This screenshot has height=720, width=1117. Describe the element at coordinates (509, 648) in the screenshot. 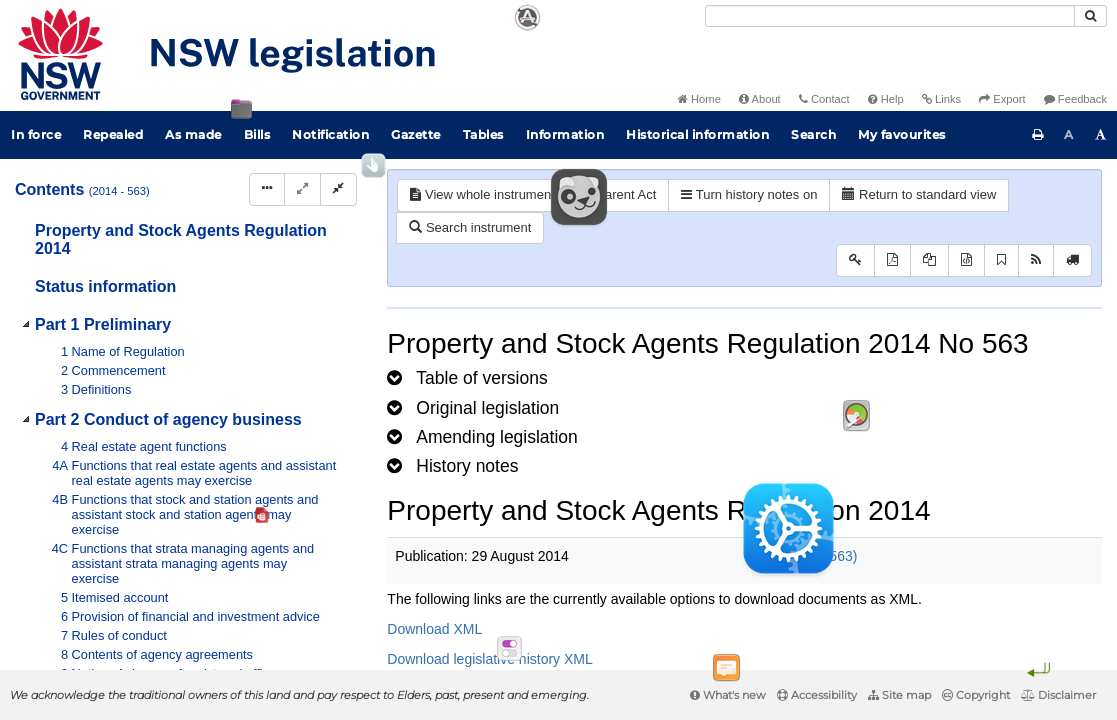

I see `open gnome tweaks to customize desktop settings` at that location.